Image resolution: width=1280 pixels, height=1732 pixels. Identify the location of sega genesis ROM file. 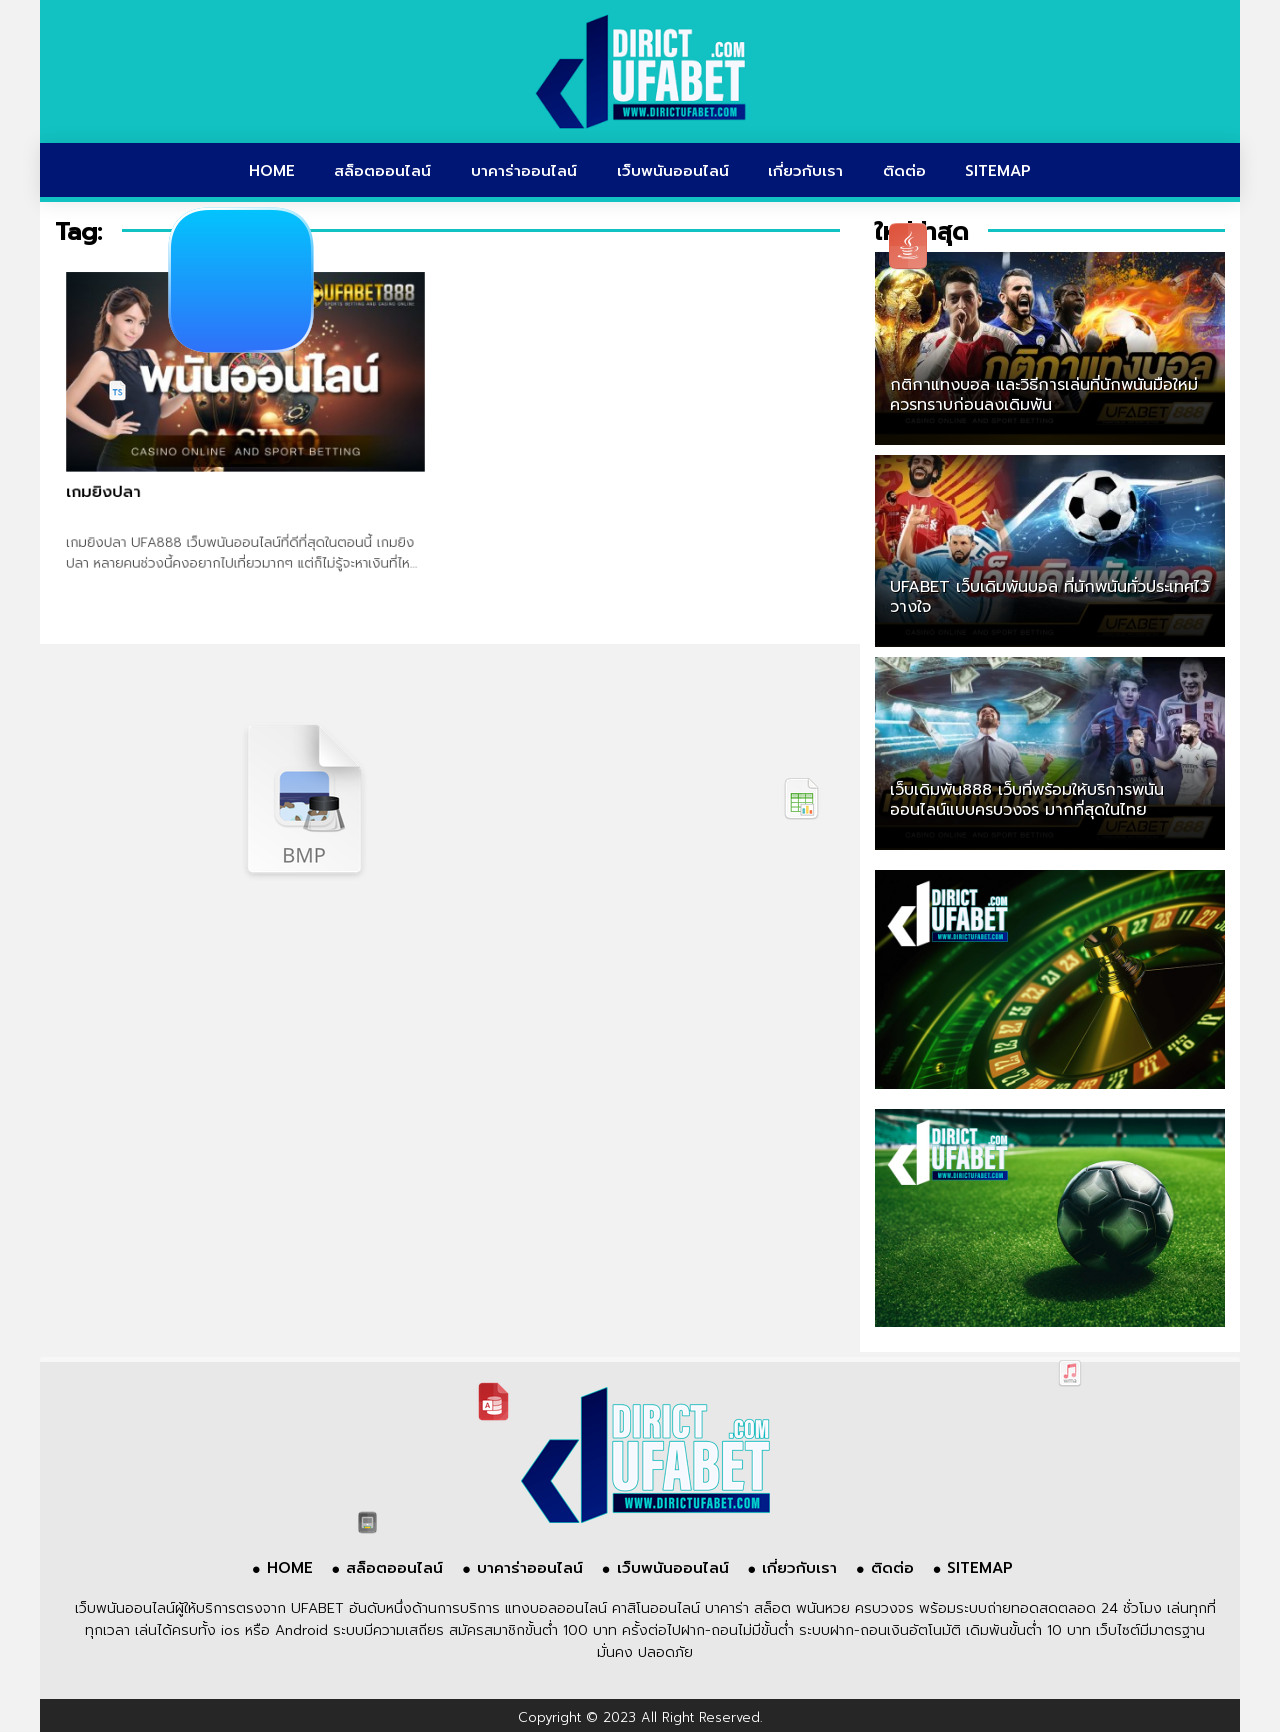
(367, 1522).